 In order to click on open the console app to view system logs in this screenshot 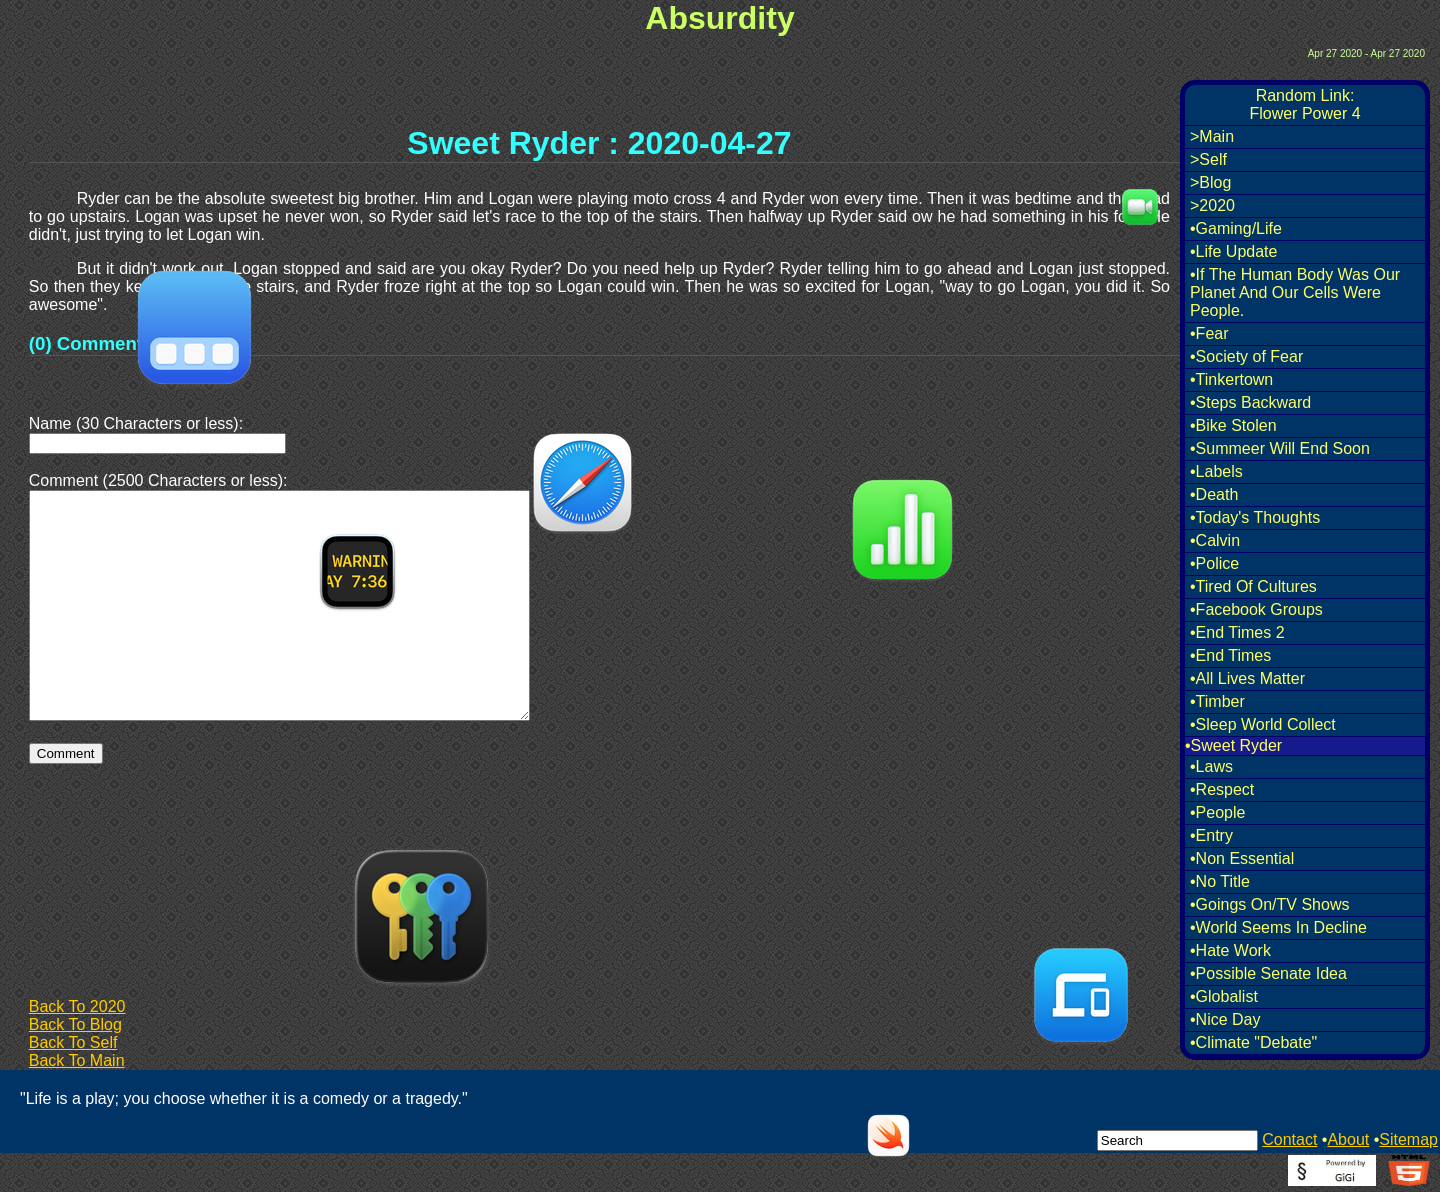, I will do `click(357, 571)`.